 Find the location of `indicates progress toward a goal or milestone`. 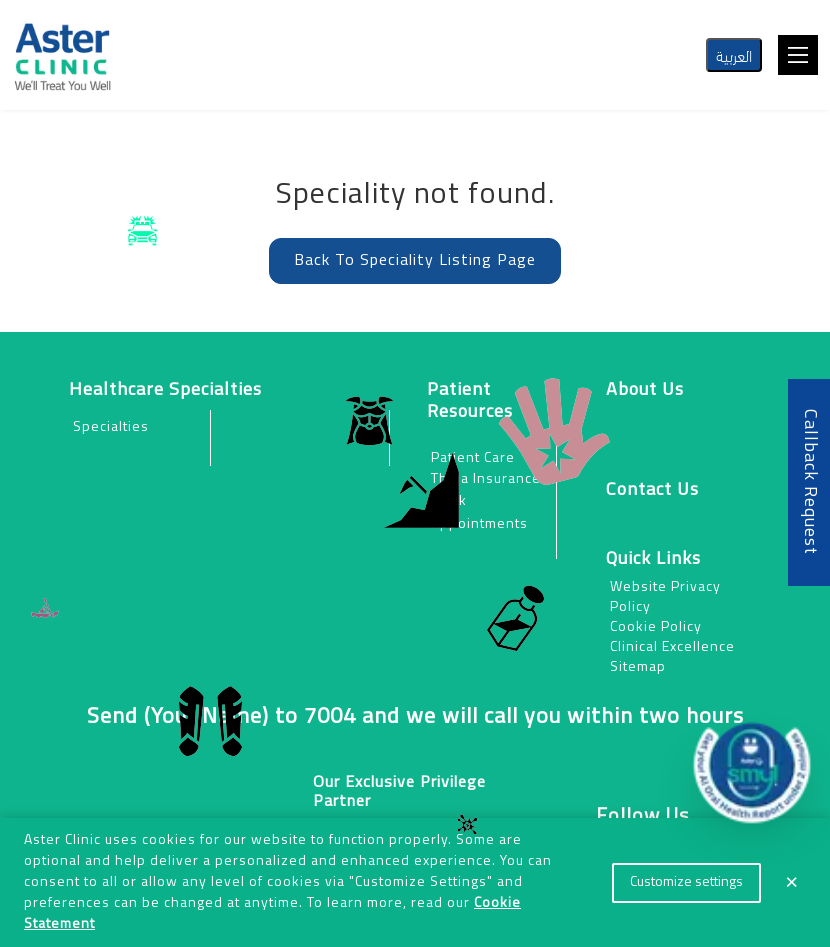

indicates progress toward a goal or milestone is located at coordinates (420, 489).